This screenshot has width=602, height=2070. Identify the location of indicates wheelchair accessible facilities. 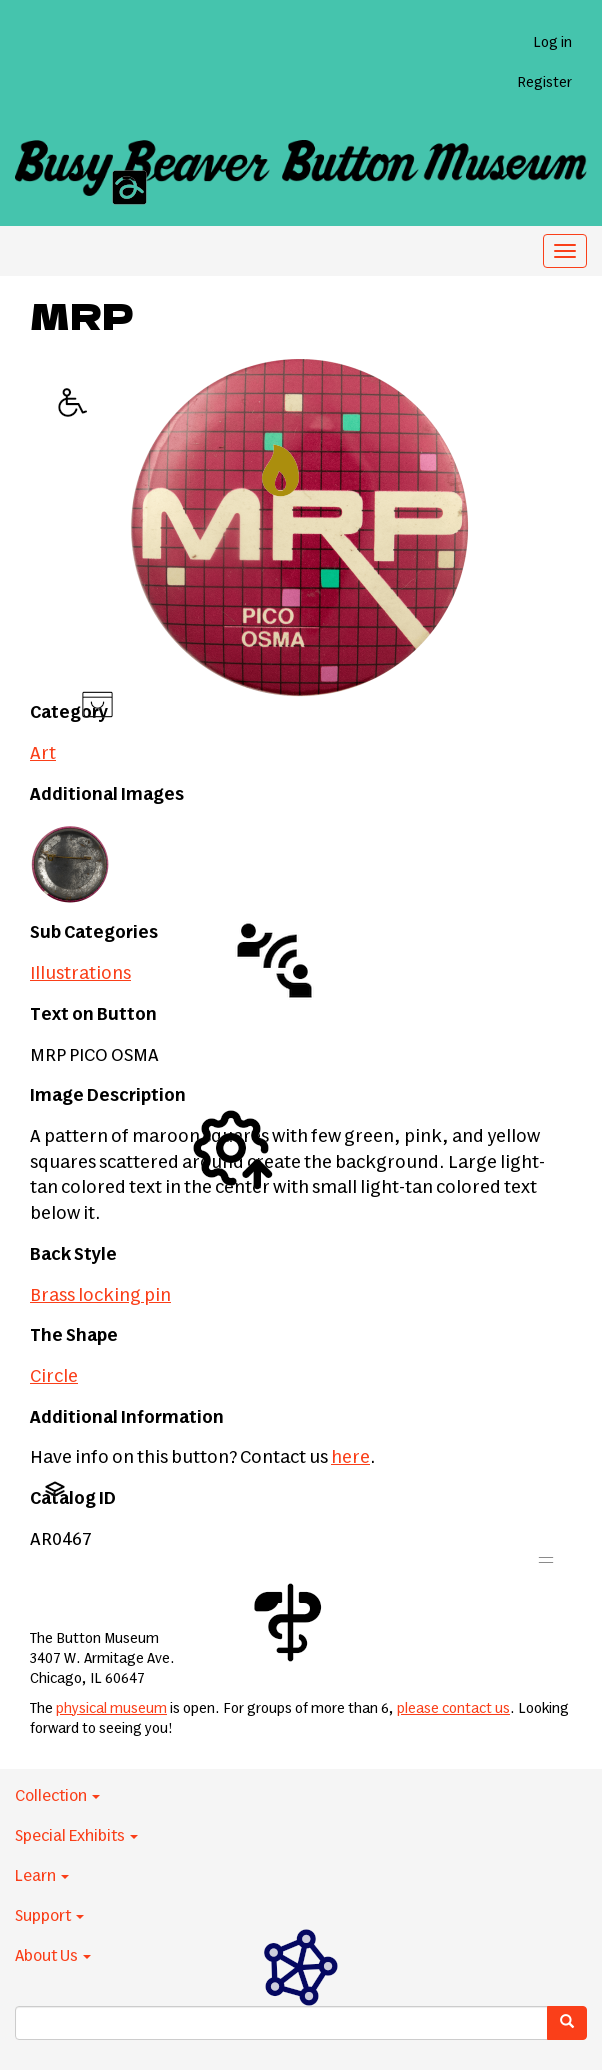
(70, 403).